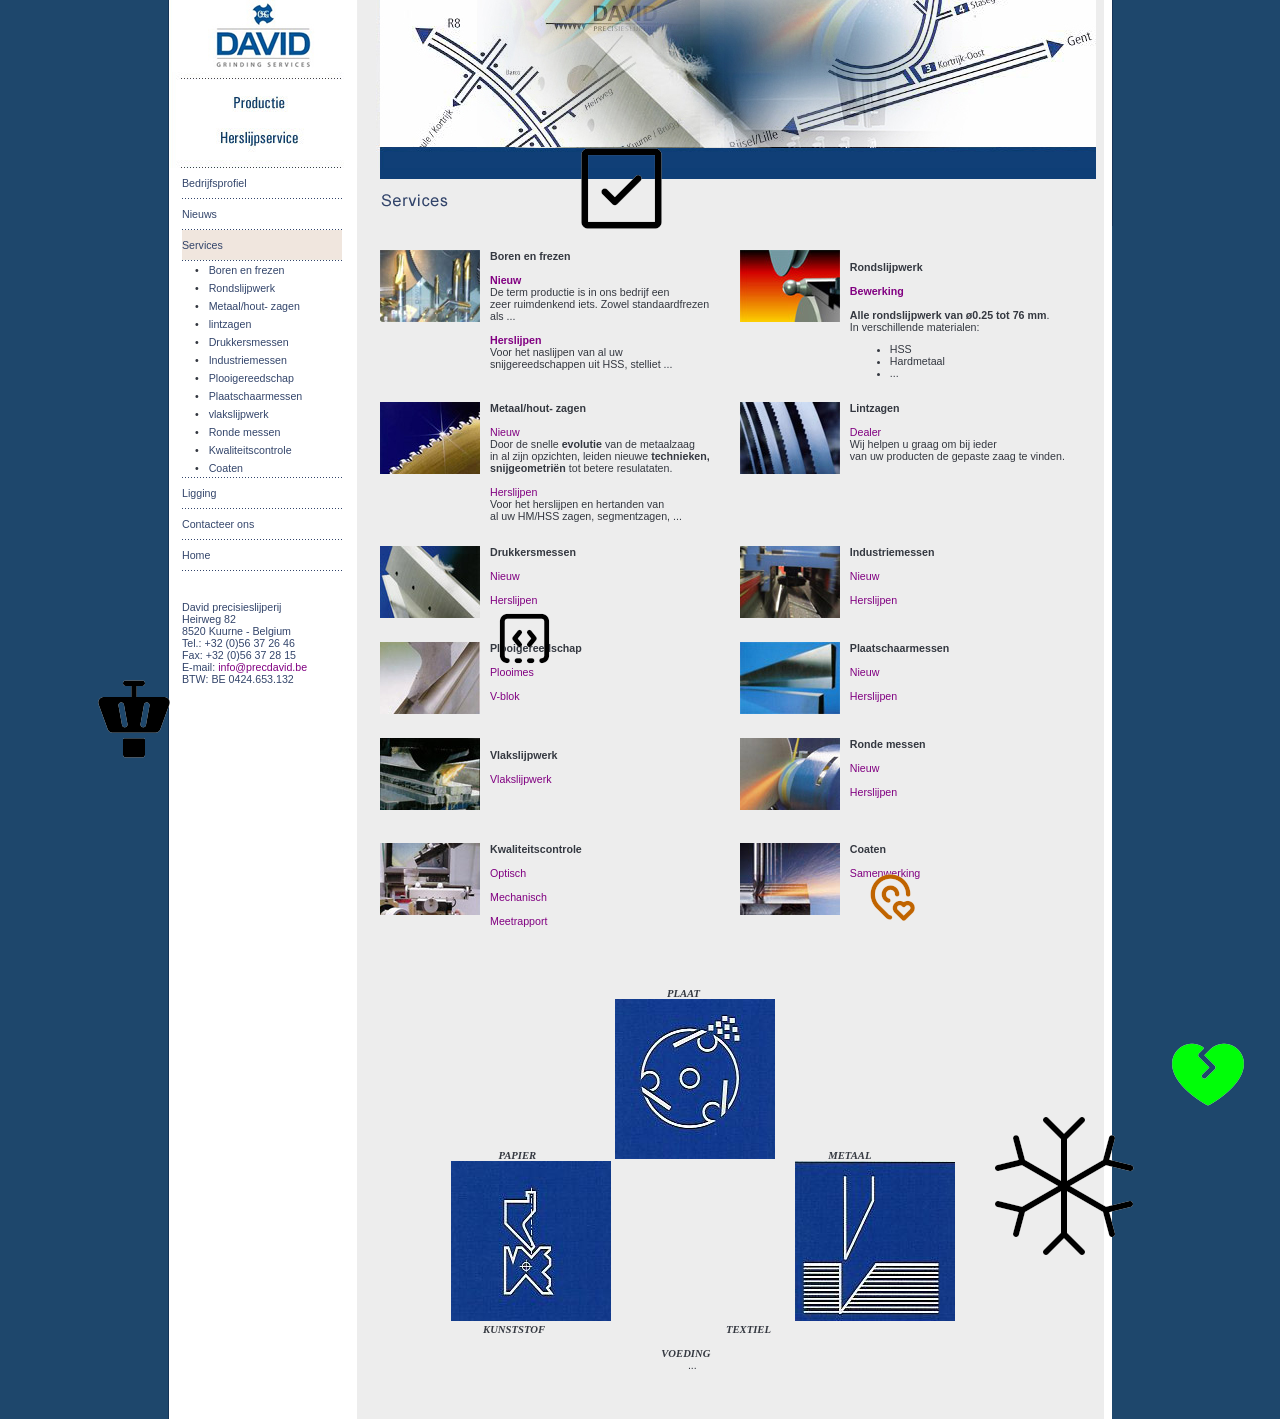 The height and width of the screenshot is (1419, 1280). Describe the element at coordinates (1208, 1072) in the screenshot. I see `unlike or remove from favorites` at that location.